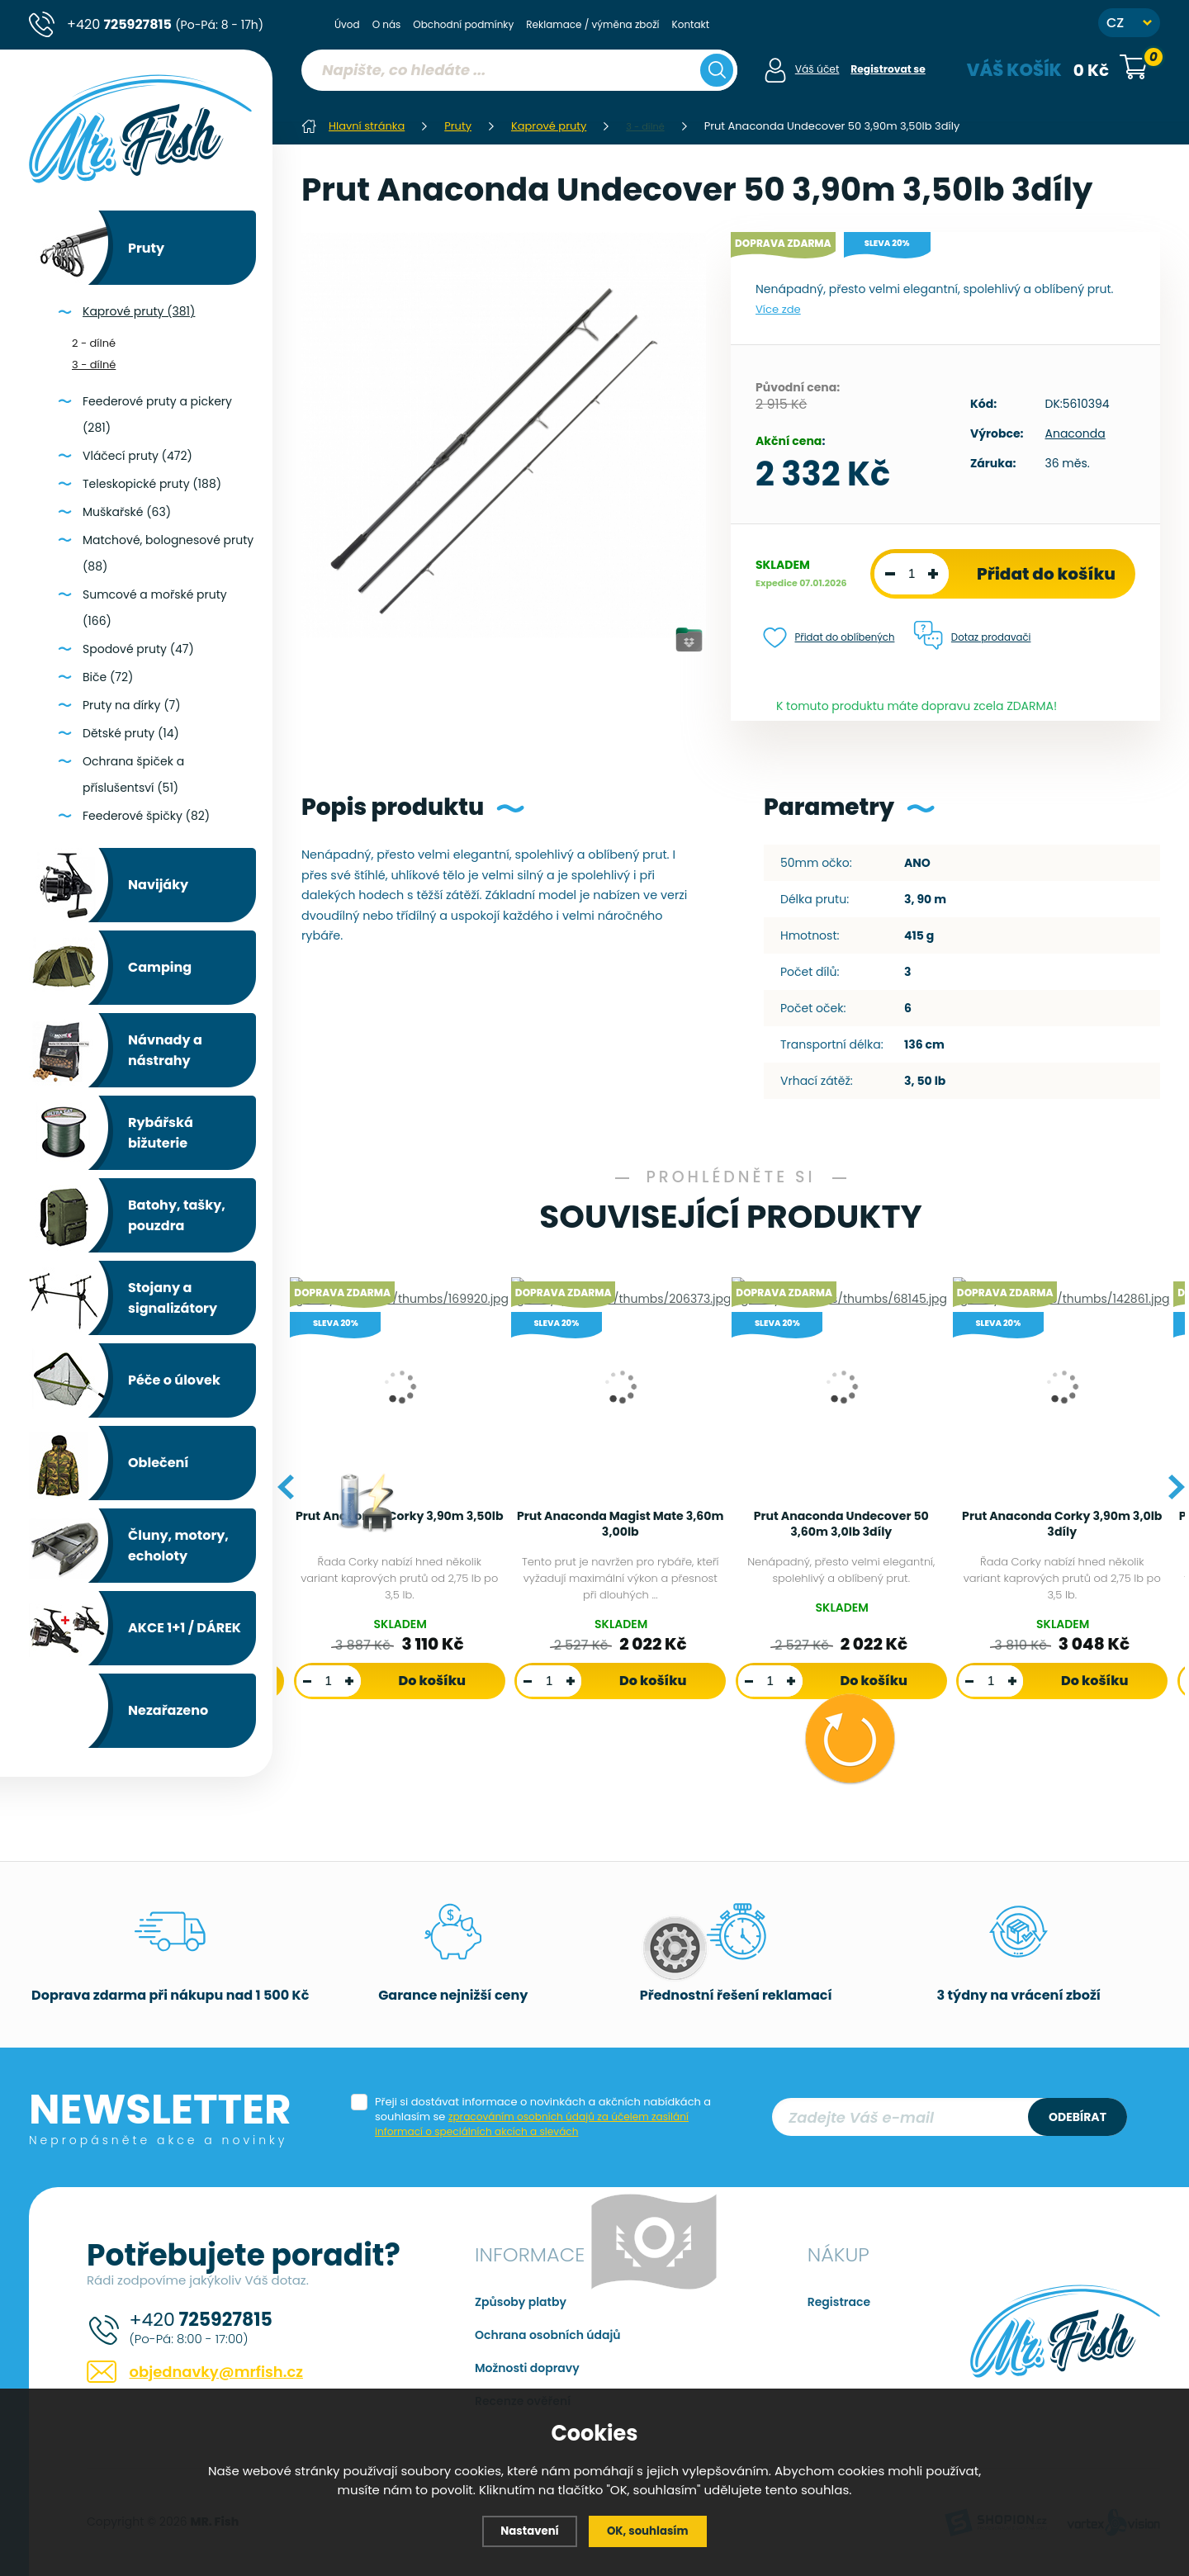  I want to click on configure language and region settings, so click(657, 2242).